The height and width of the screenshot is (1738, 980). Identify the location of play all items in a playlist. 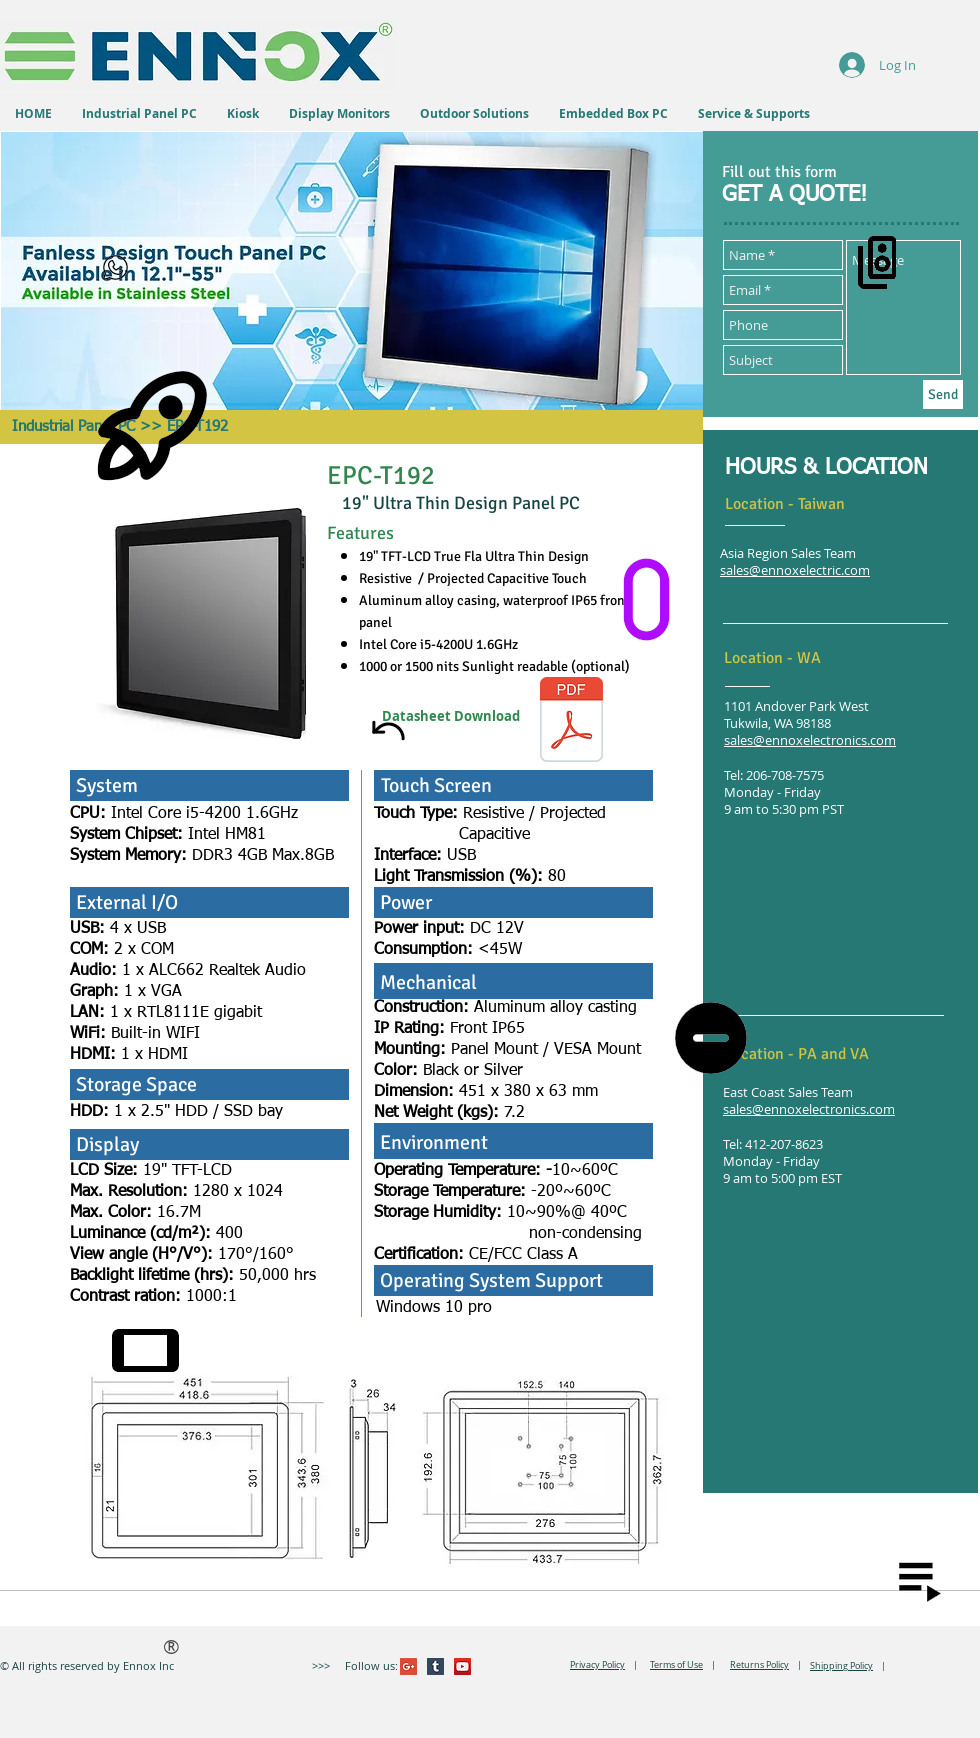
(921, 1579).